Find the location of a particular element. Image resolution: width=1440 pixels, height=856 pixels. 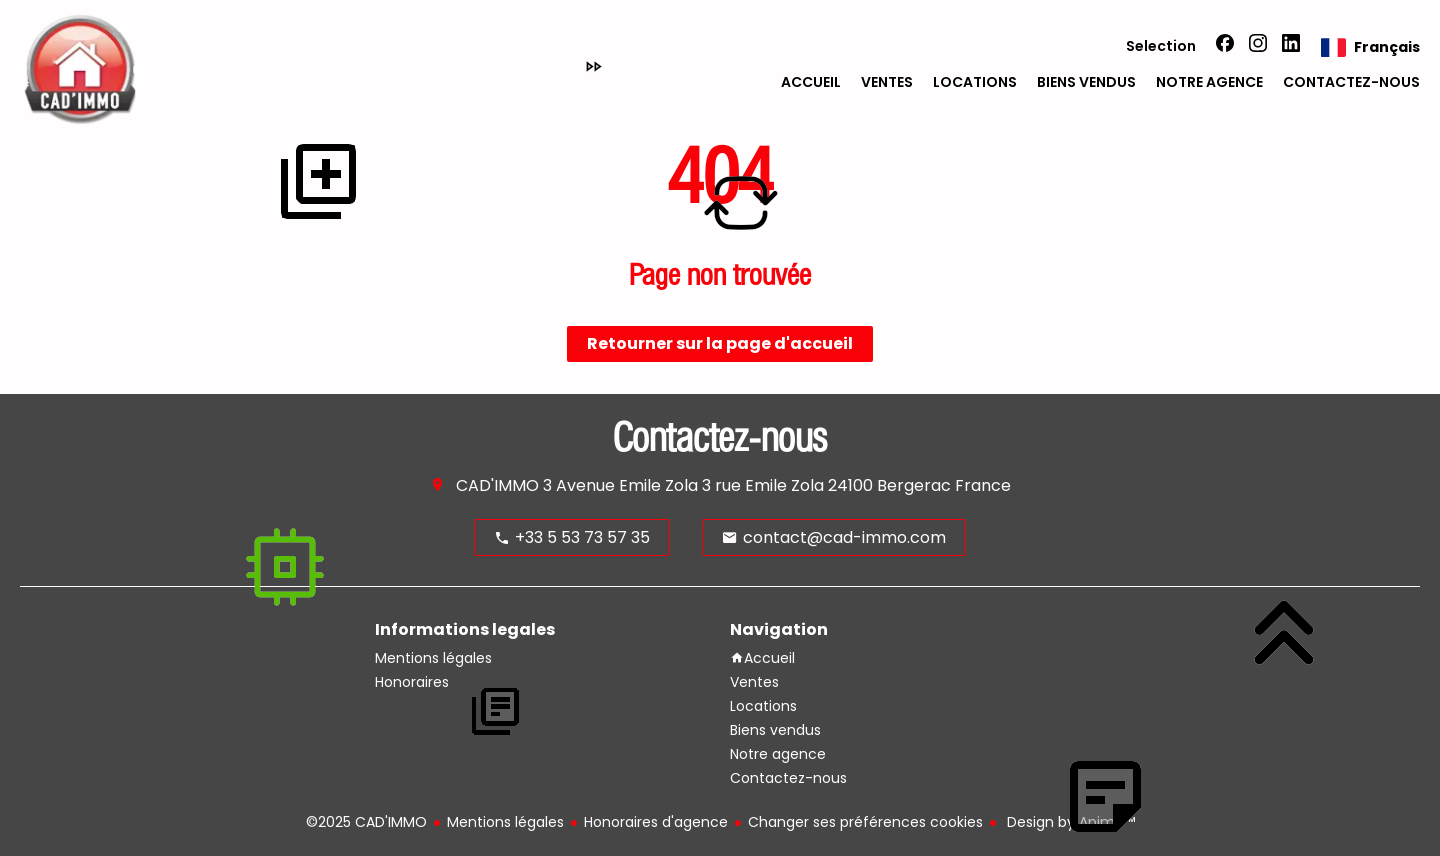

view system processor information is located at coordinates (285, 567).